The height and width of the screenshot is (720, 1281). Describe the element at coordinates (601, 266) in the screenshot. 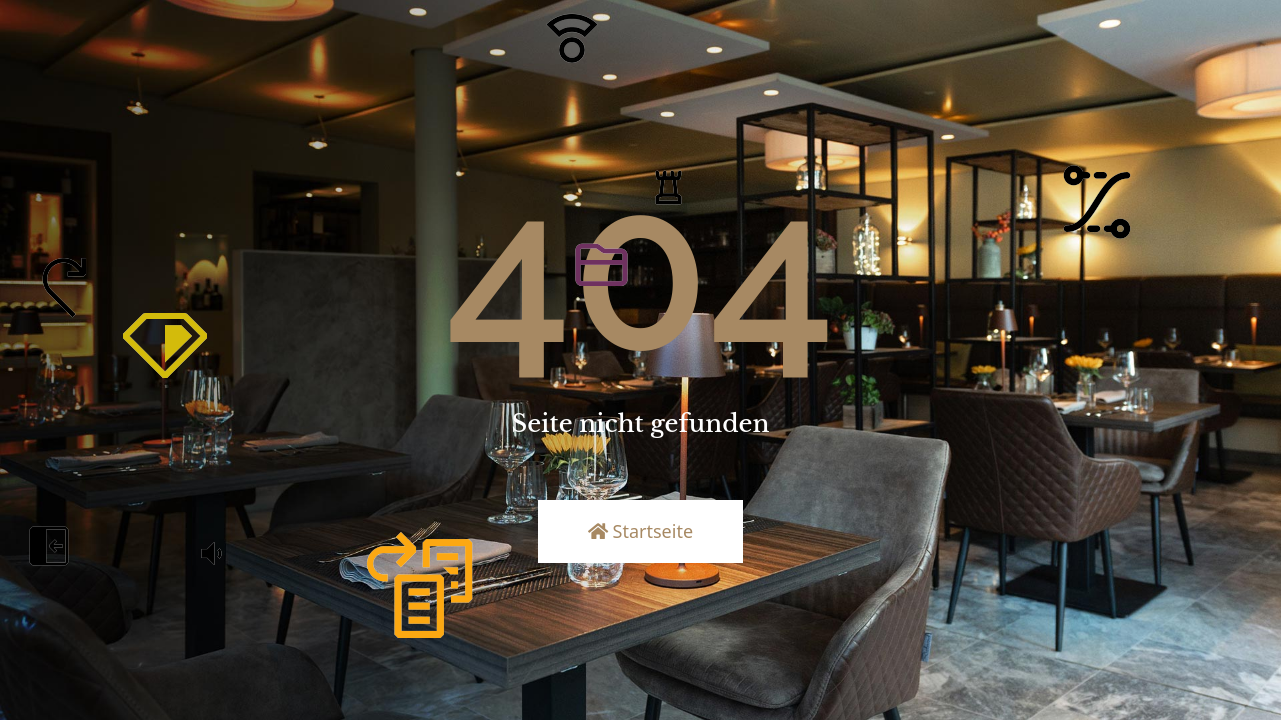

I see `access a folder or directory` at that location.